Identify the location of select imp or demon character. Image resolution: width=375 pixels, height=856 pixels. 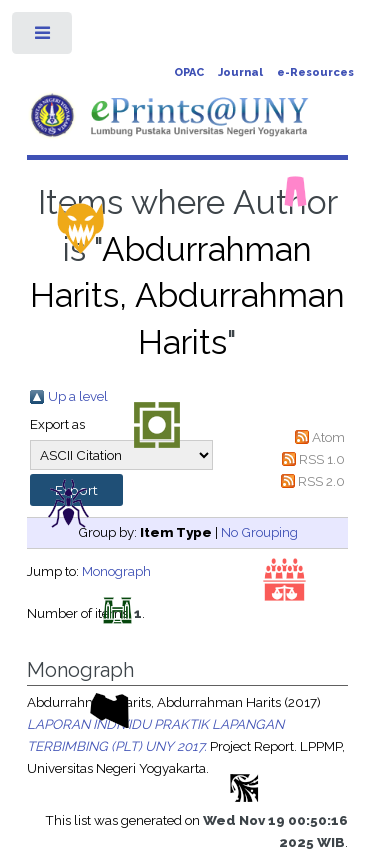
(80, 228).